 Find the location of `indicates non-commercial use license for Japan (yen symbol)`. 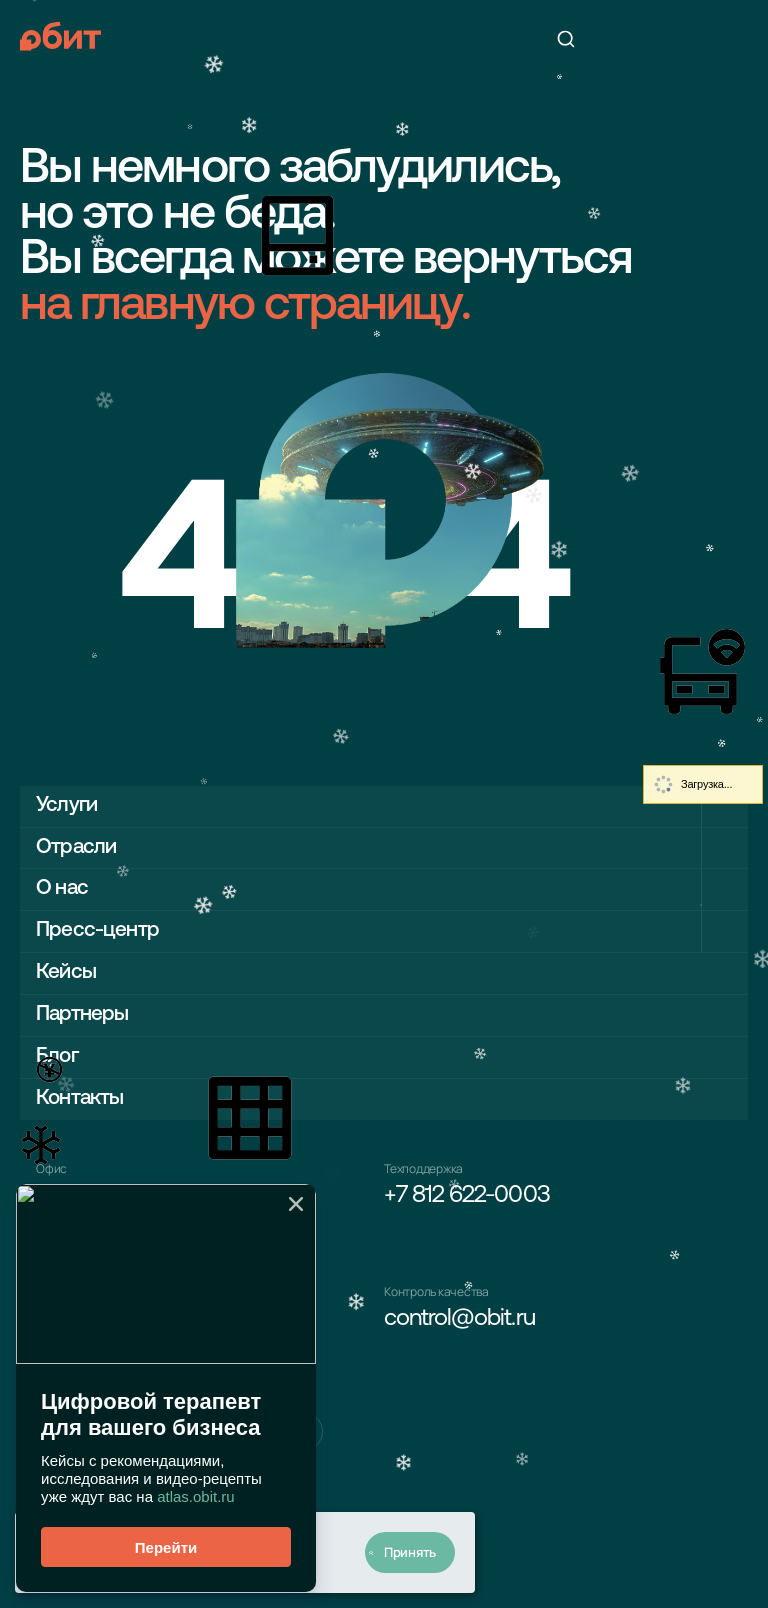

indicates non-commercial use license for Japan (yen symbol) is located at coordinates (49, 1069).